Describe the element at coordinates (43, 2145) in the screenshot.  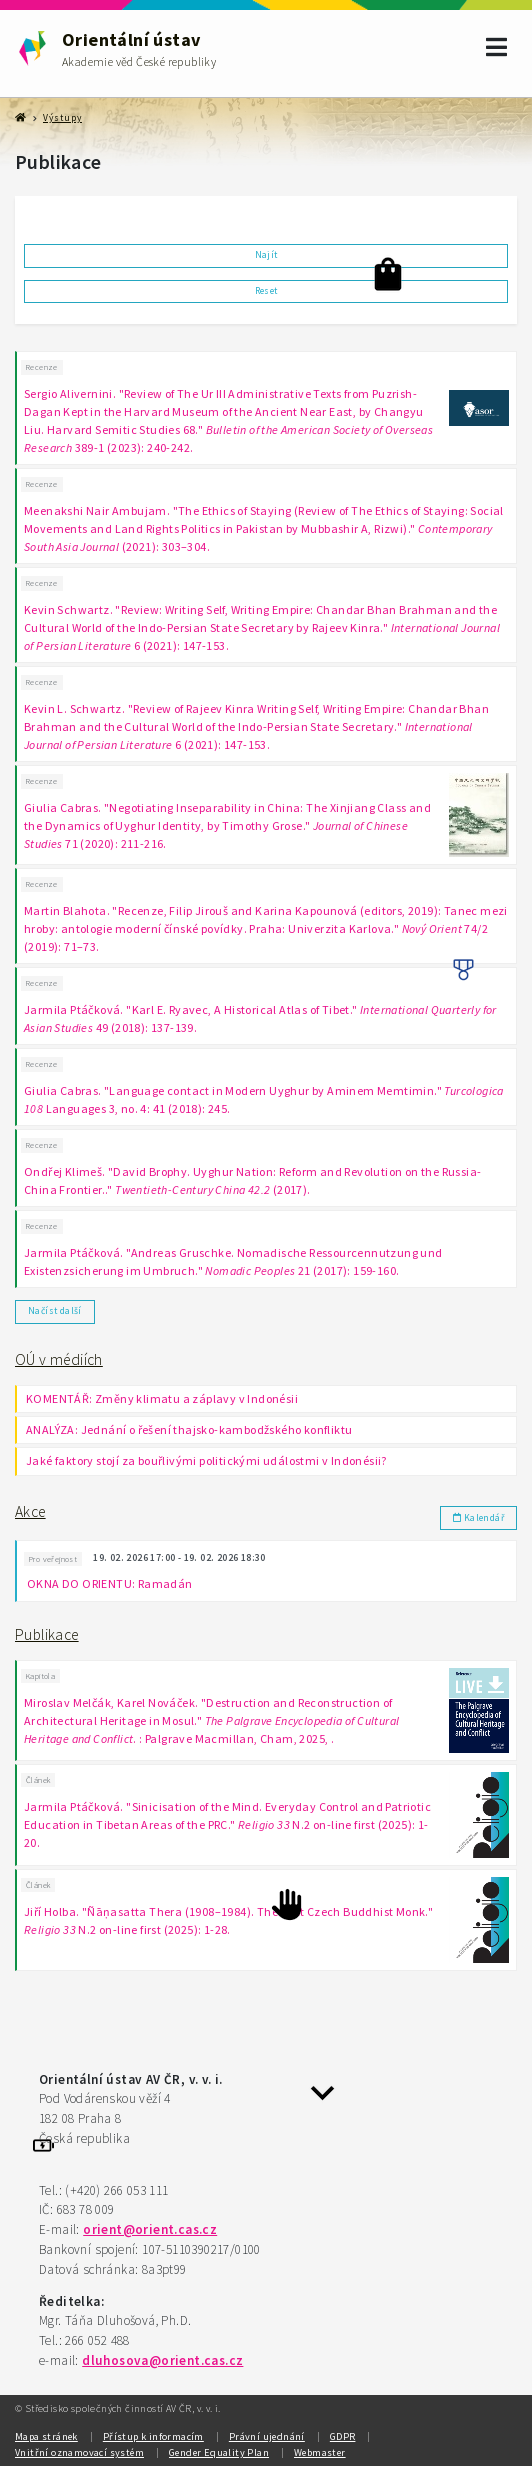
I see `indicates device is currently charging` at that location.